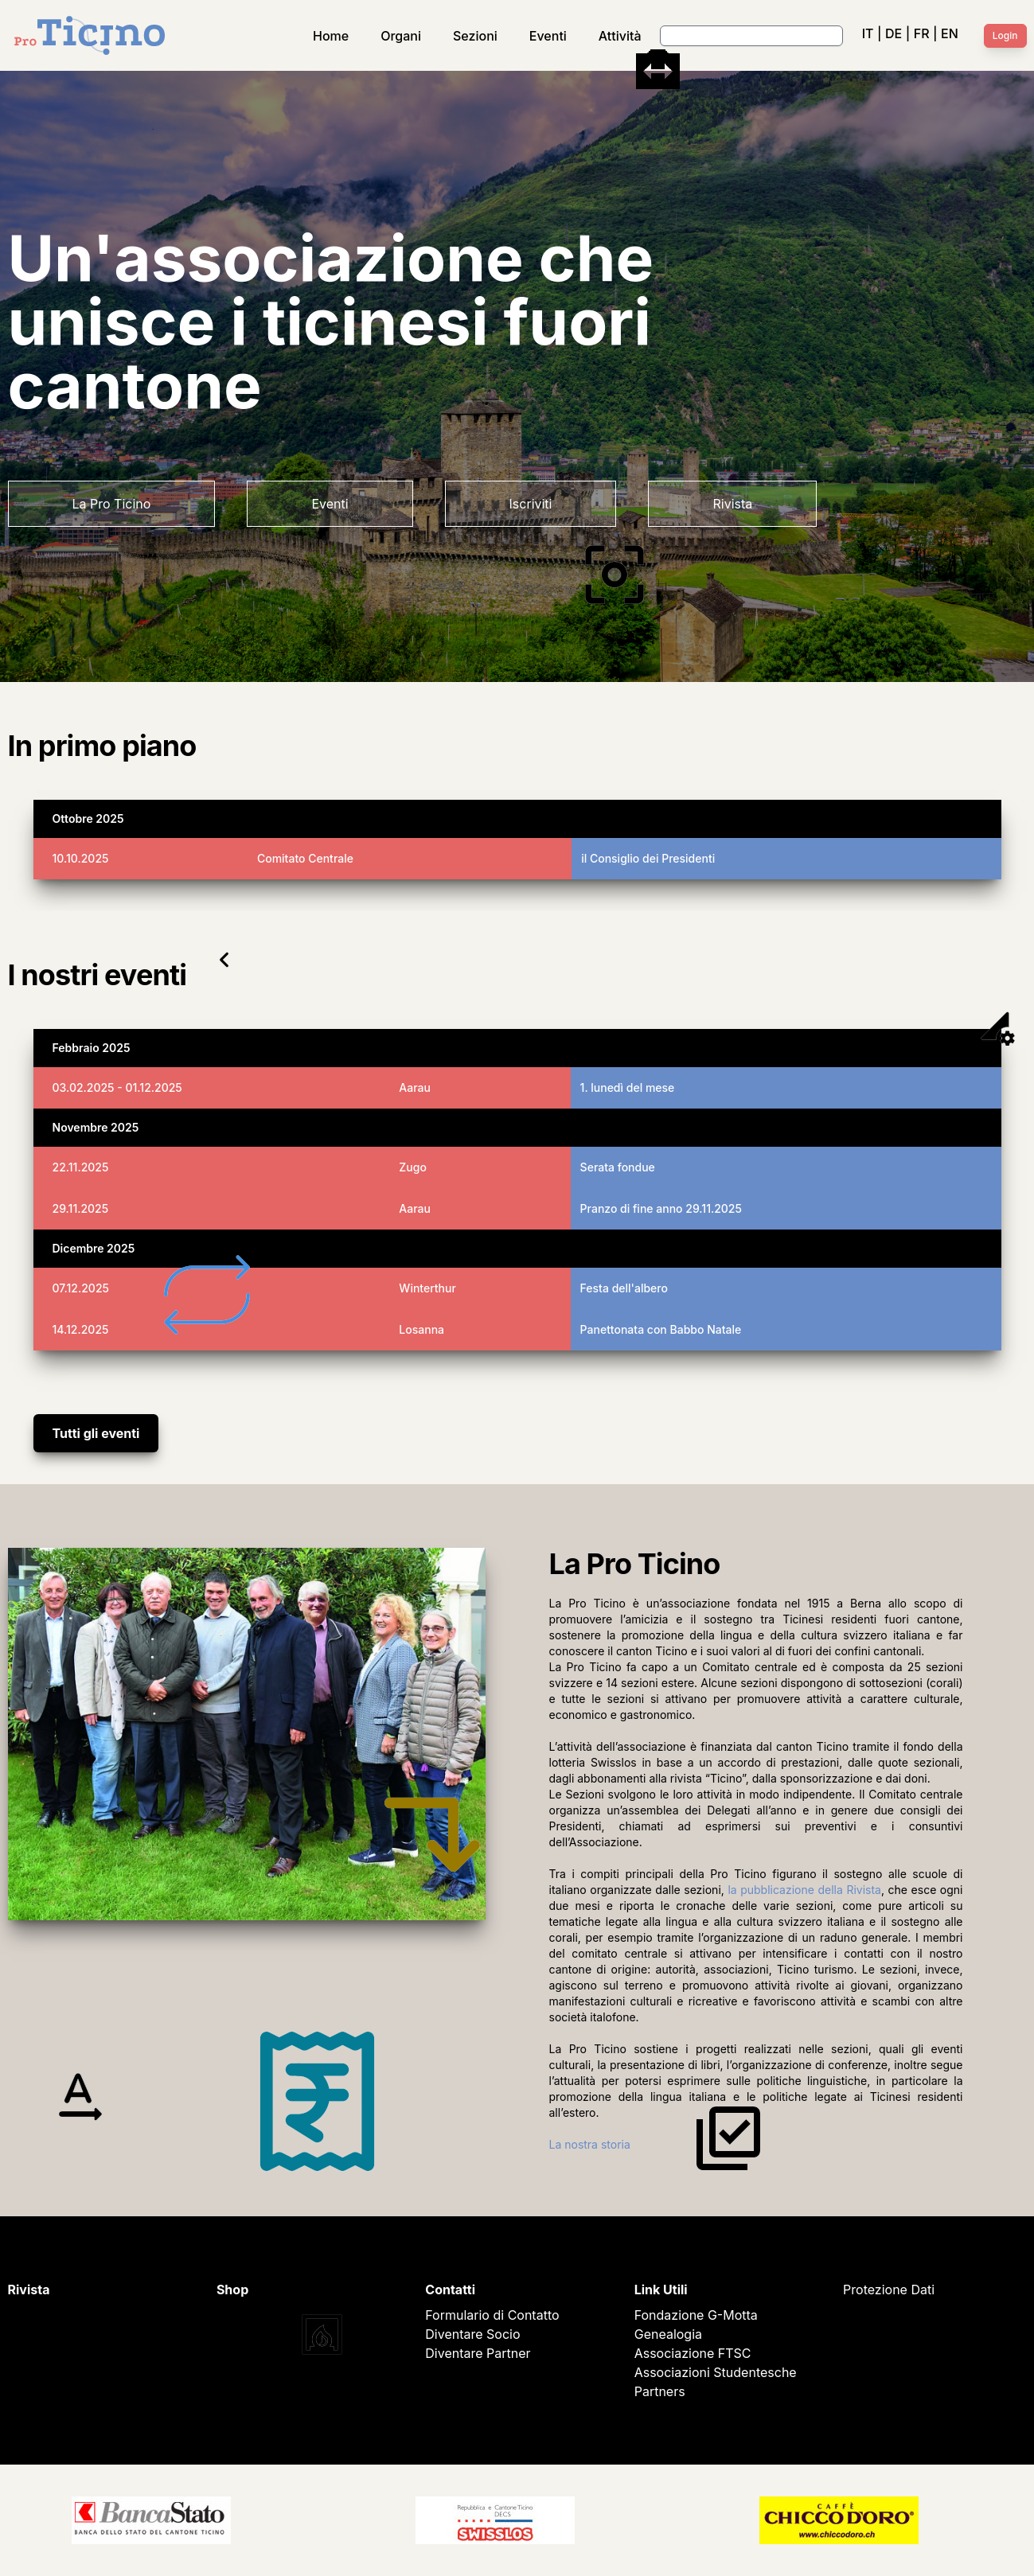 This screenshot has height=2576, width=1034. What do you see at coordinates (224, 960) in the screenshot?
I see `go back to the previous screen` at bounding box center [224, 960].